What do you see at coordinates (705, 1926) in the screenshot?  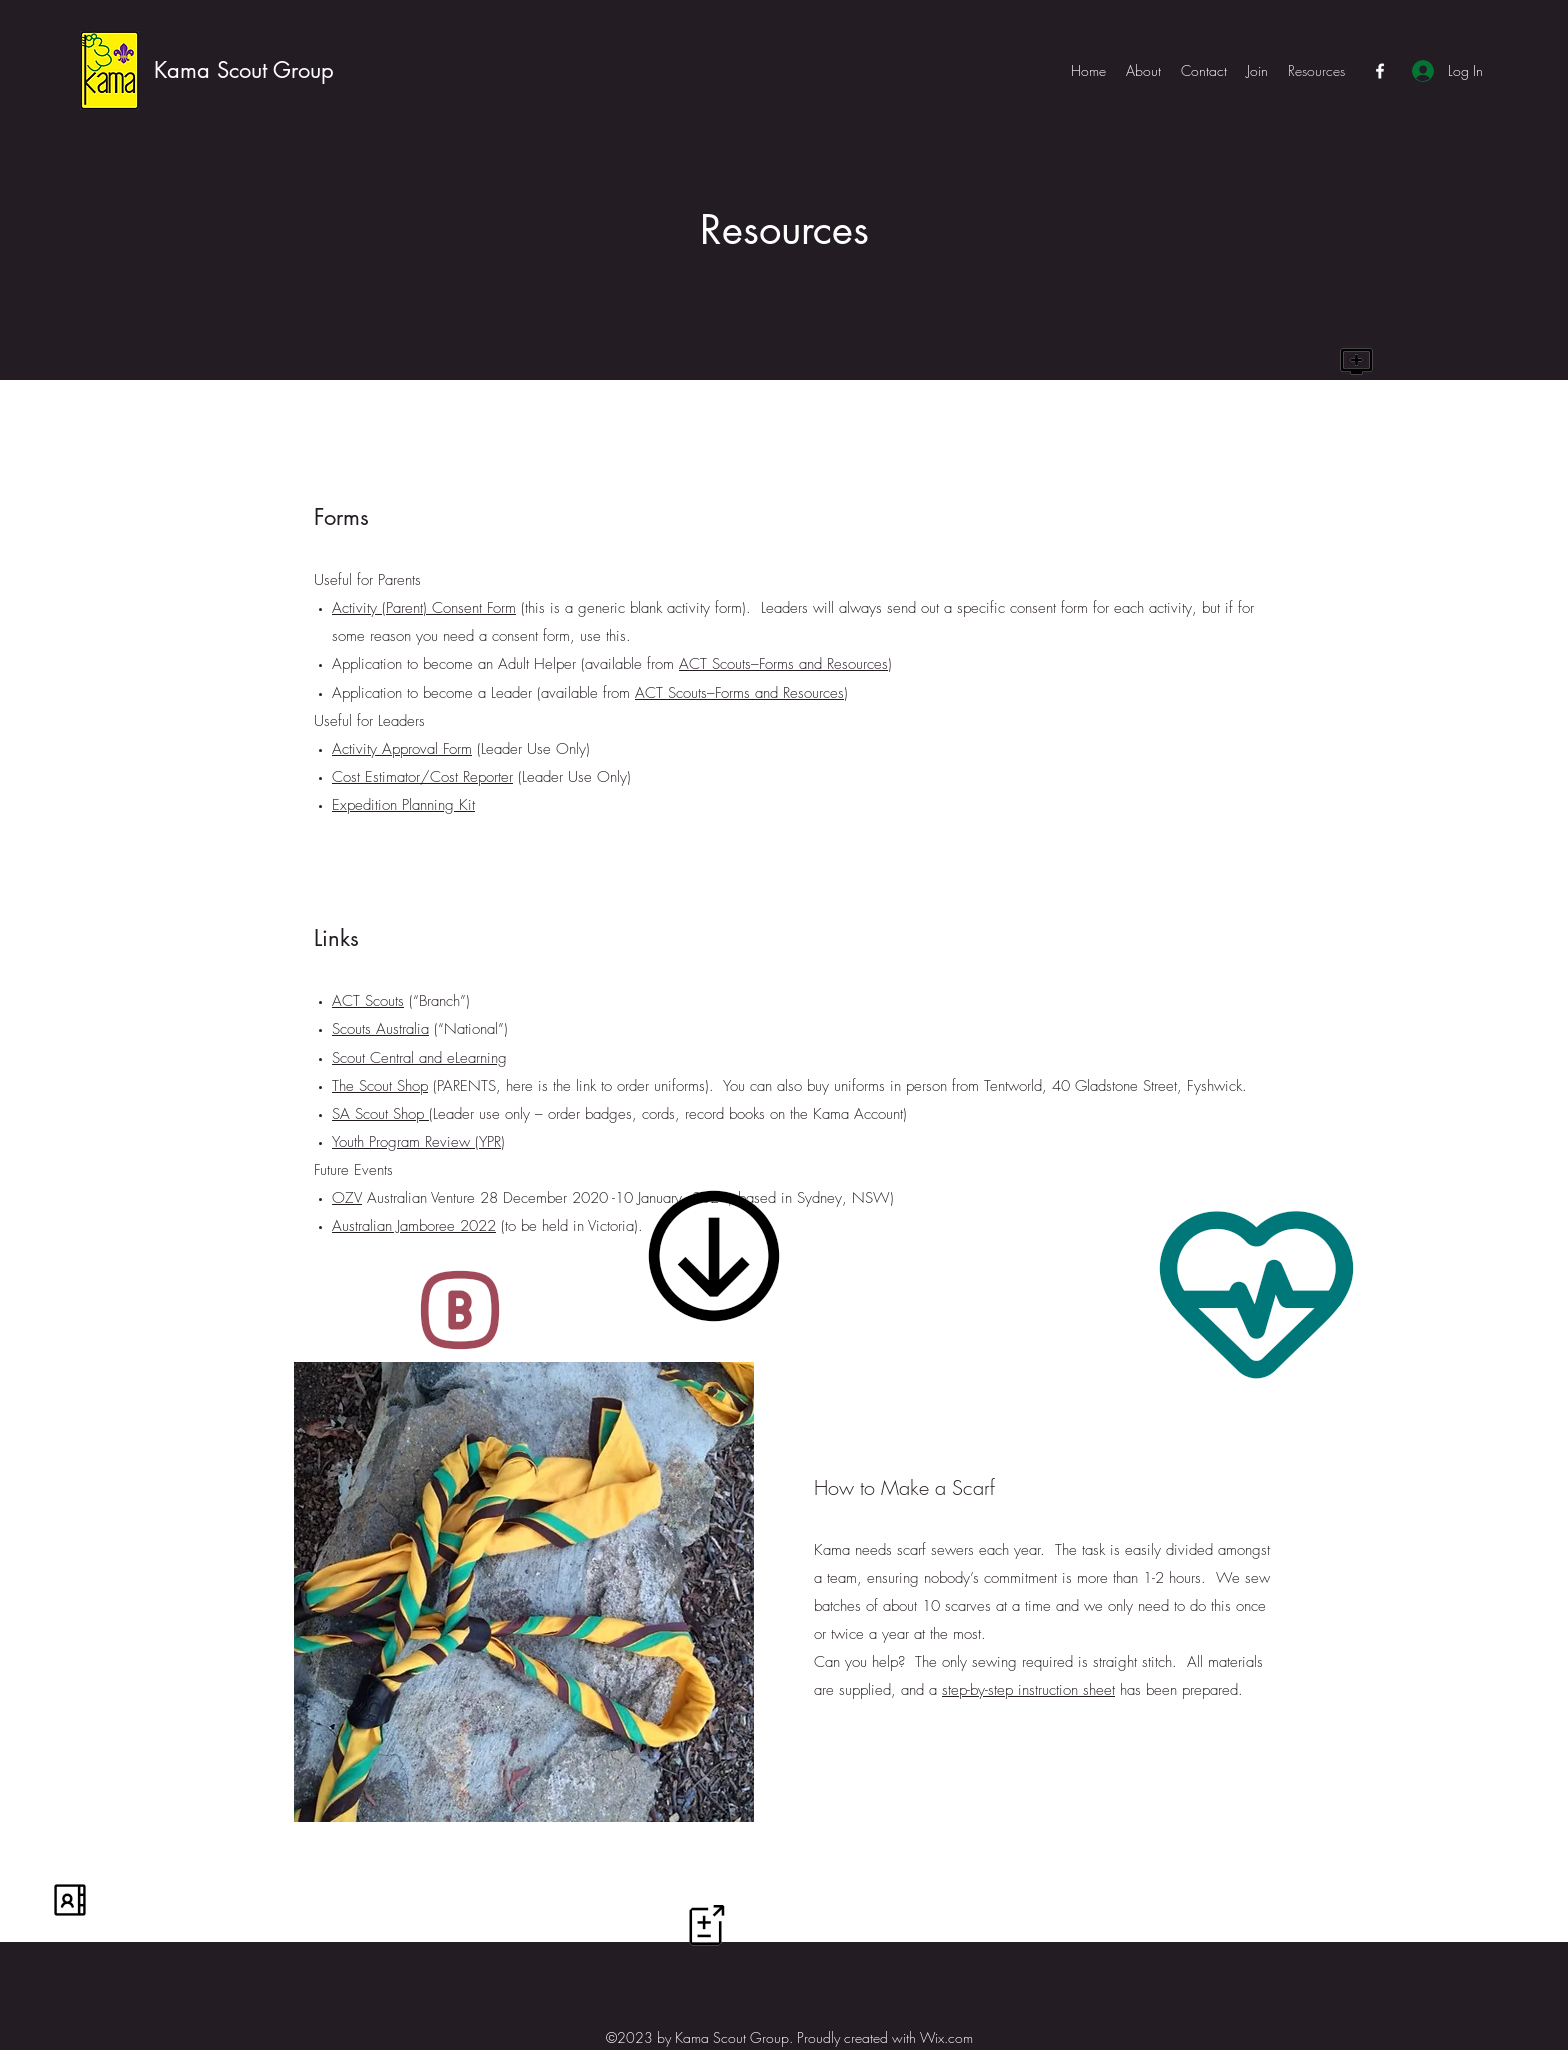 I see `go to active editing session` at bounding box center [705, 1926].